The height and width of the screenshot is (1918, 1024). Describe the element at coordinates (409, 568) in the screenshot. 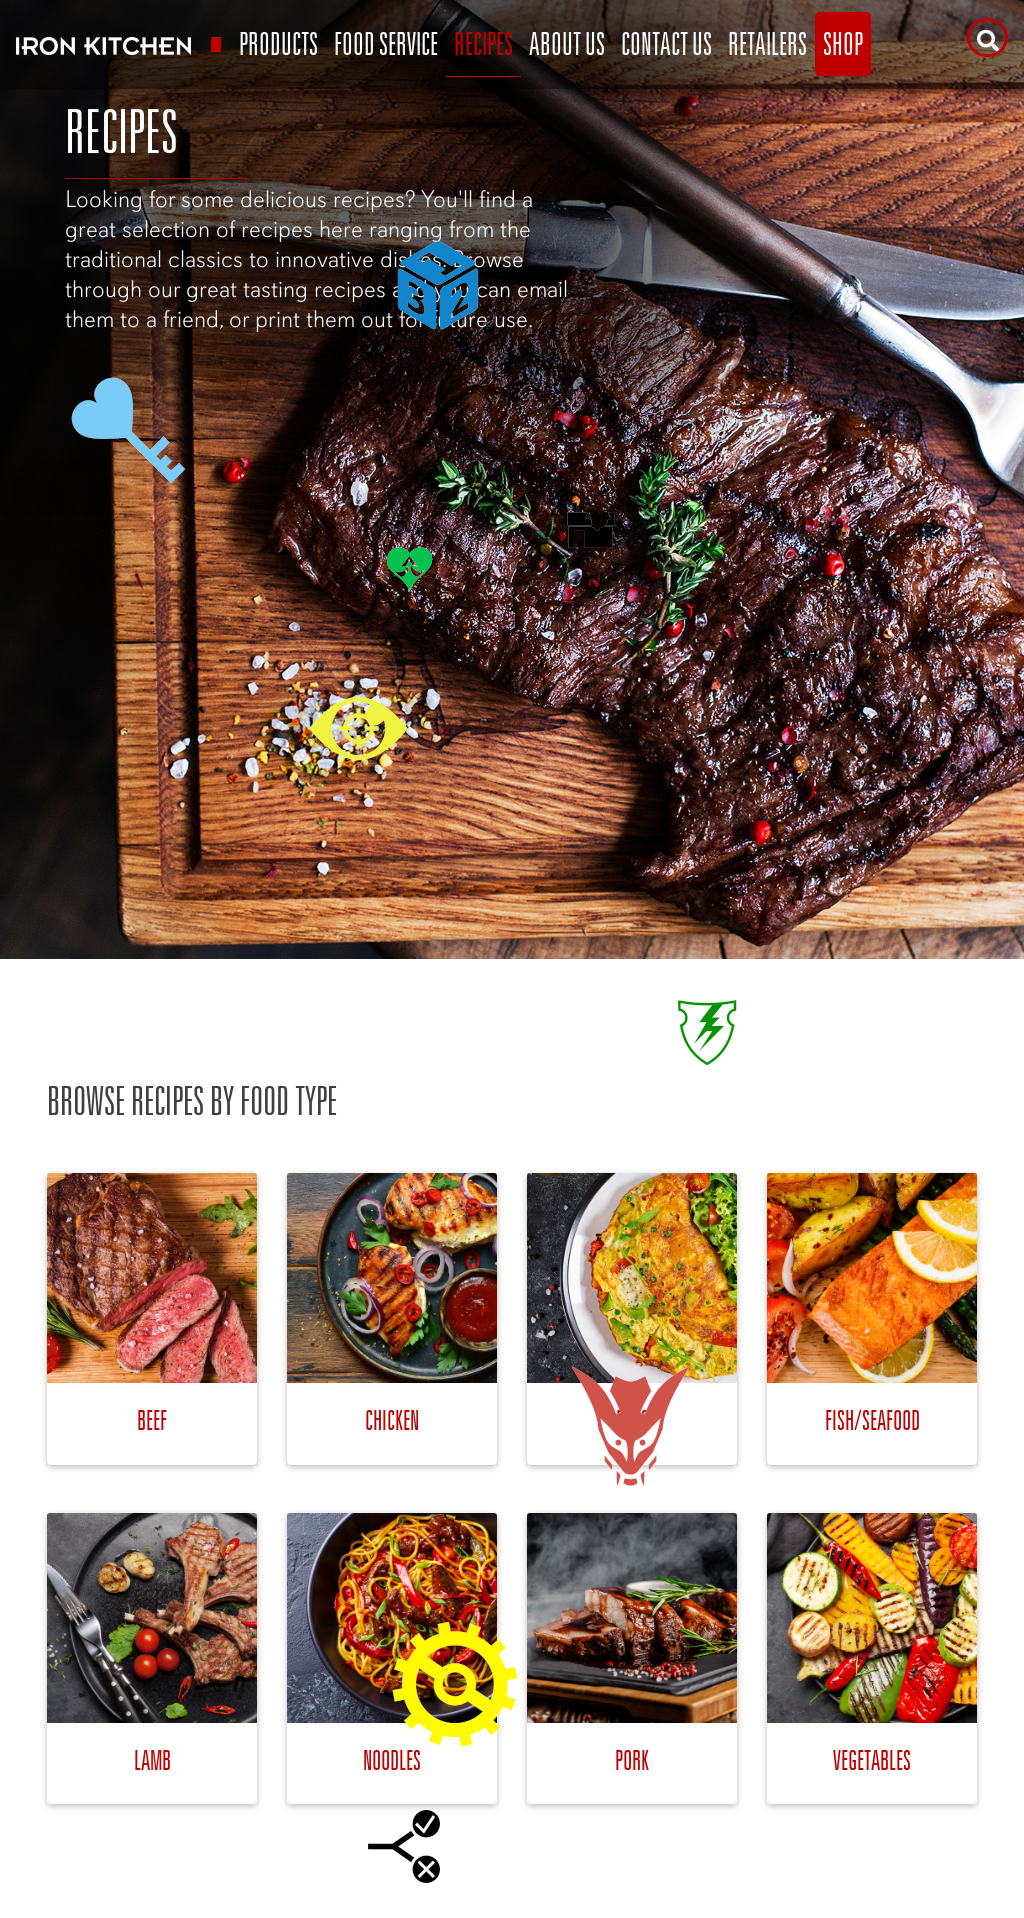

I see `select a cheerful or happy mood` at that location.